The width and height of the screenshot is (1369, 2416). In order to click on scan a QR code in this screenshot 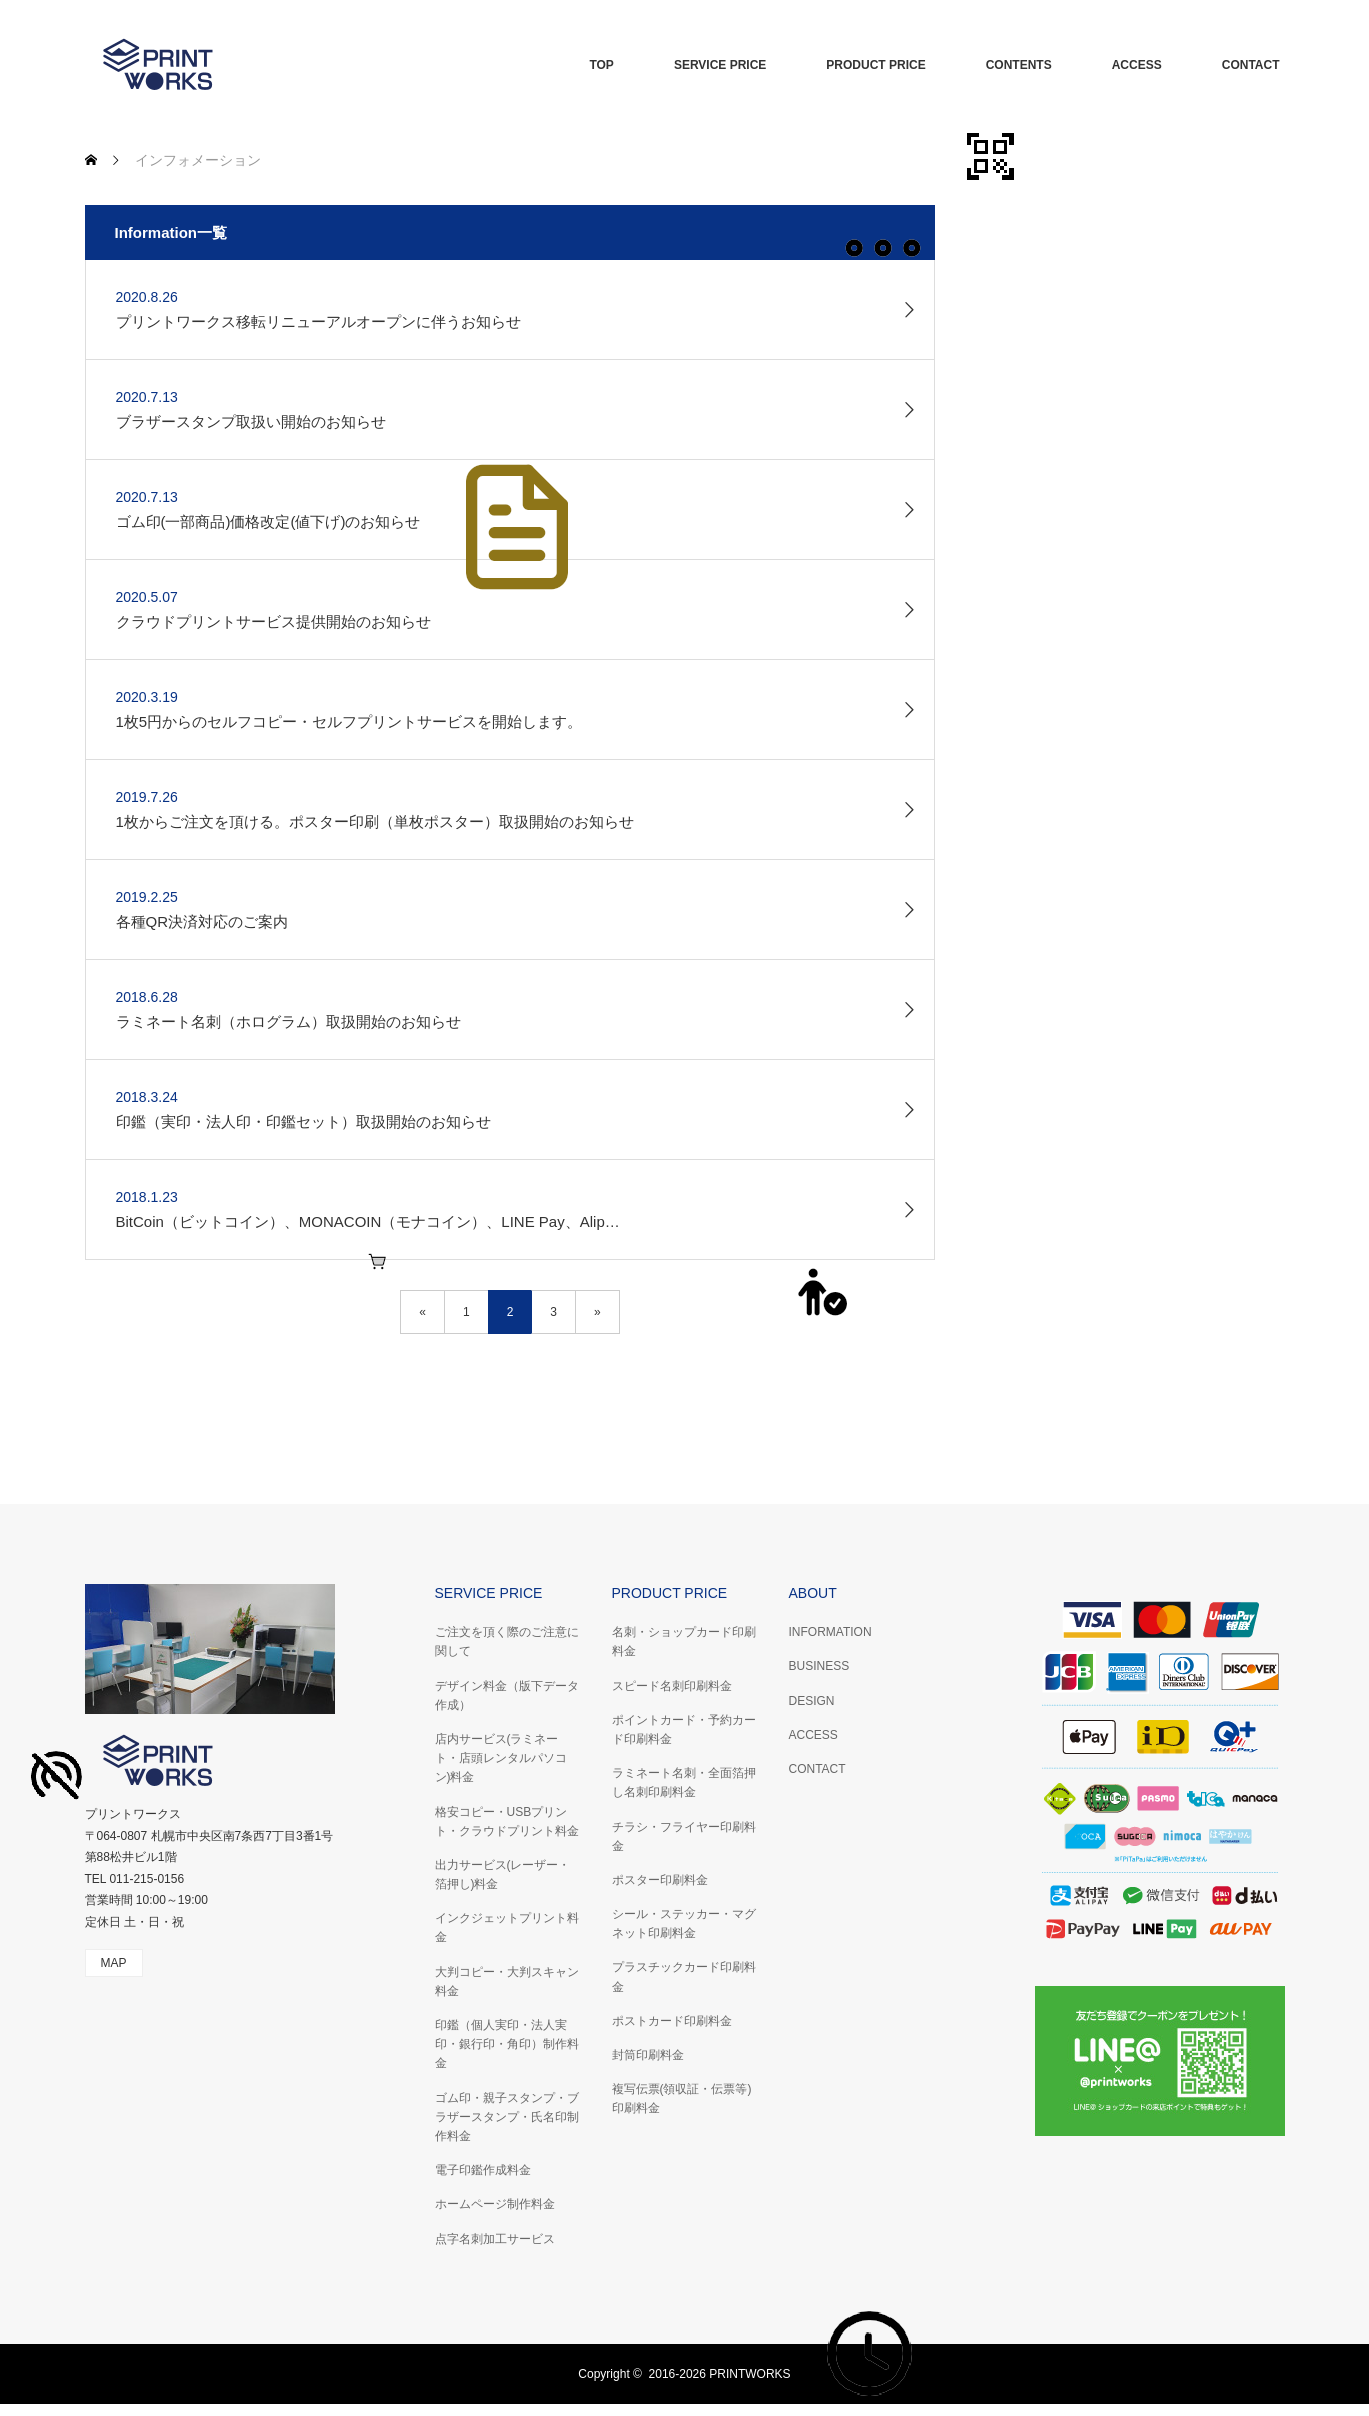, I will do `click(990, 156)`.